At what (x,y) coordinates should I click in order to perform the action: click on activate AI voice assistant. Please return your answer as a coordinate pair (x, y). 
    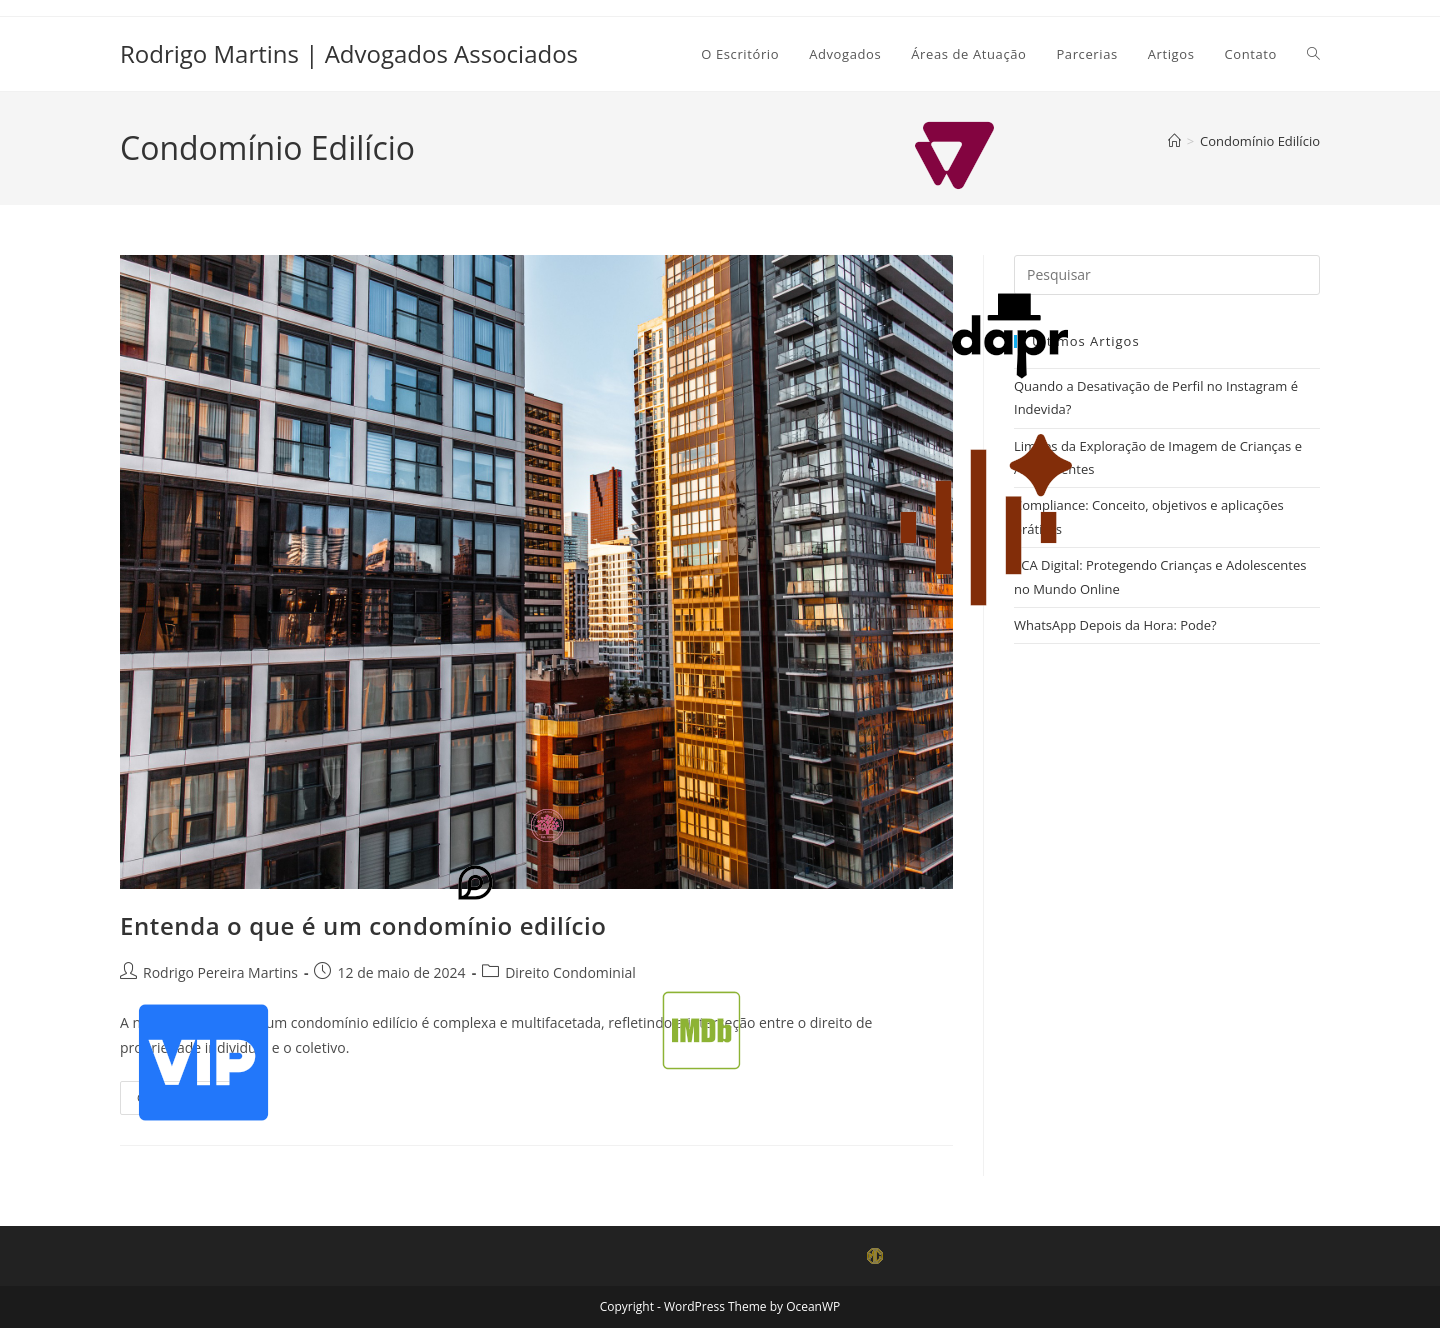
    Looking at the image, I should click on (978, 527).